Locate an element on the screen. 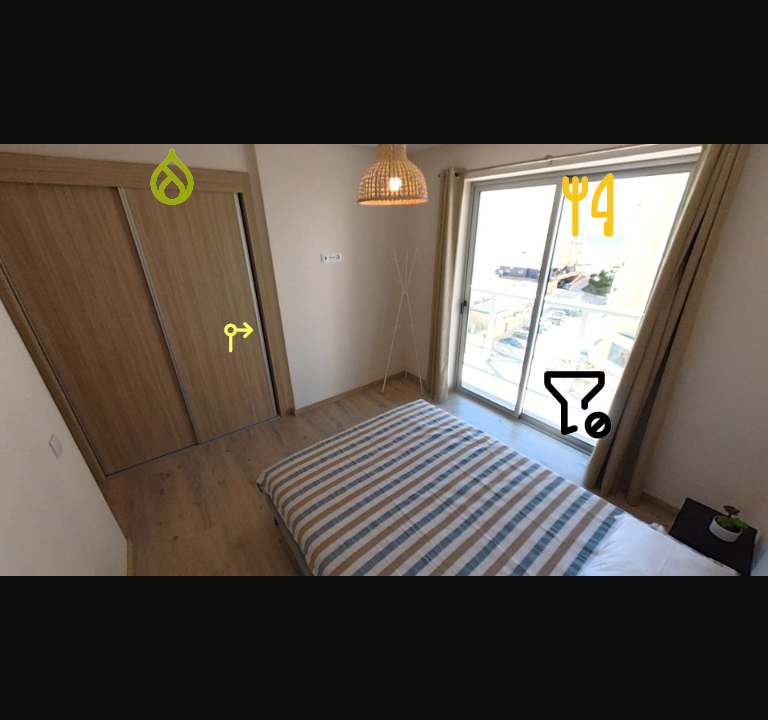 This screenshot has width=768, height=720. take the right exit at the roundabout is located at coordinates (237, 338).